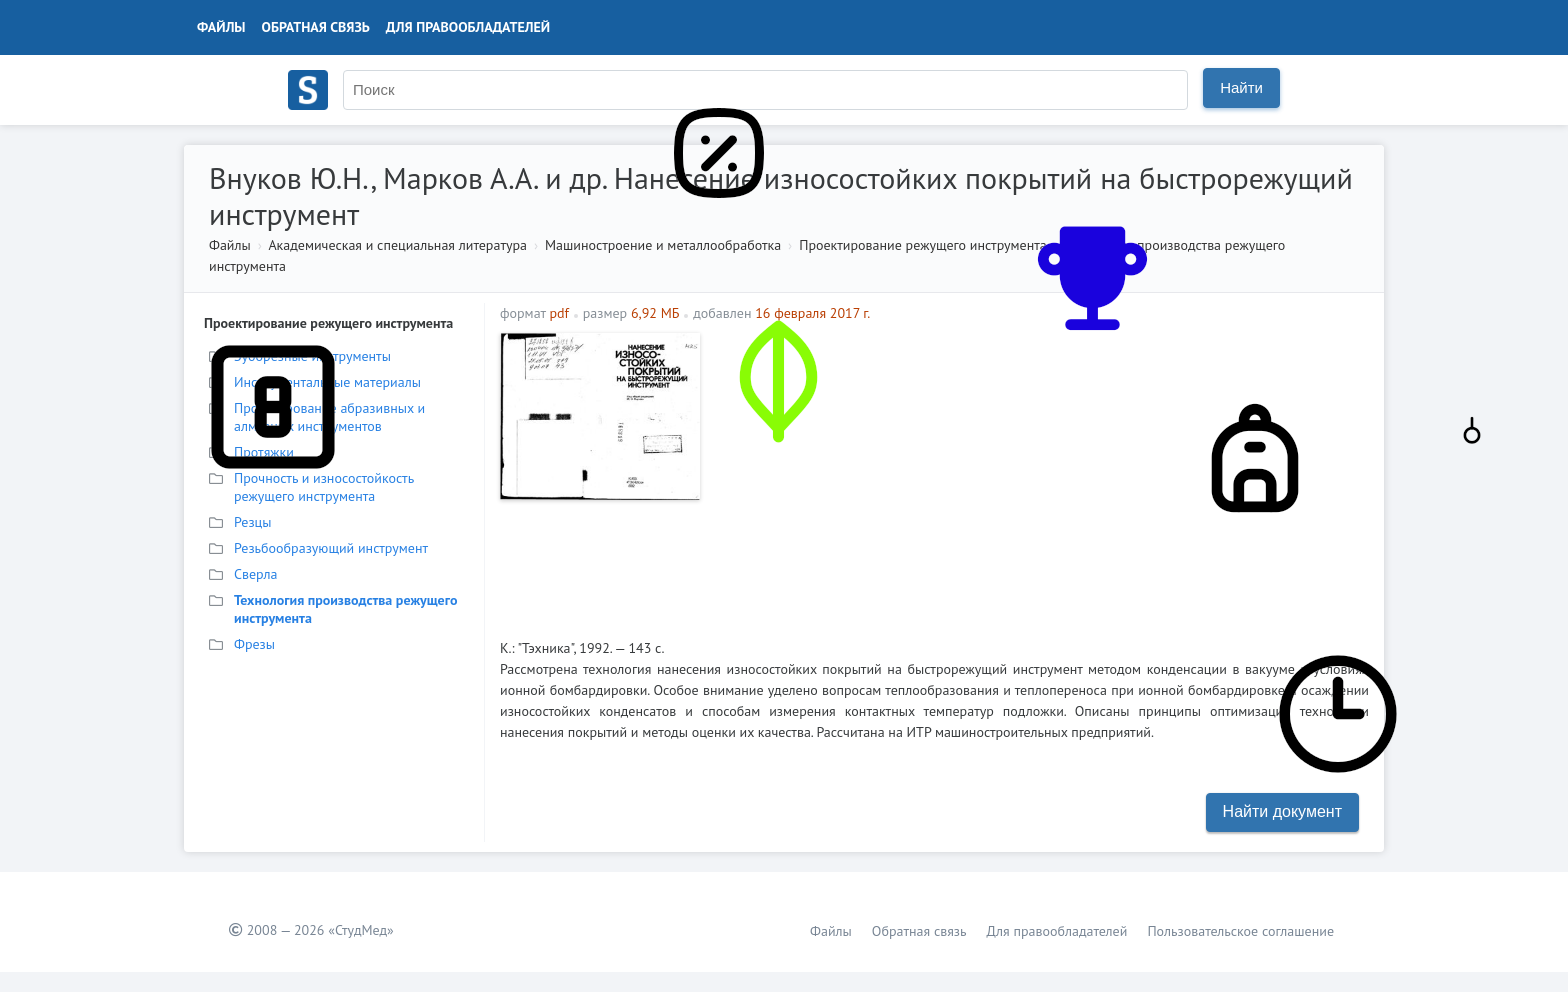 This screenshot has height=992, width=1568. What do you see at coordinates (1338, 714) in the screenshot?
I see `view current time` at bounding box center [1338, 714].